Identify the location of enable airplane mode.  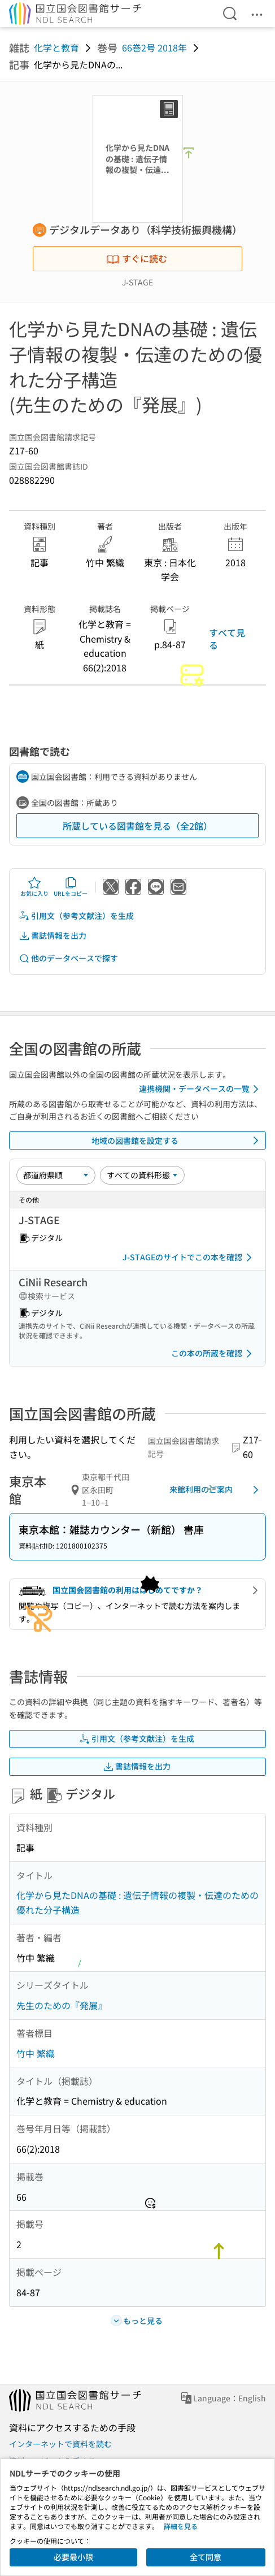
(211, 1489).